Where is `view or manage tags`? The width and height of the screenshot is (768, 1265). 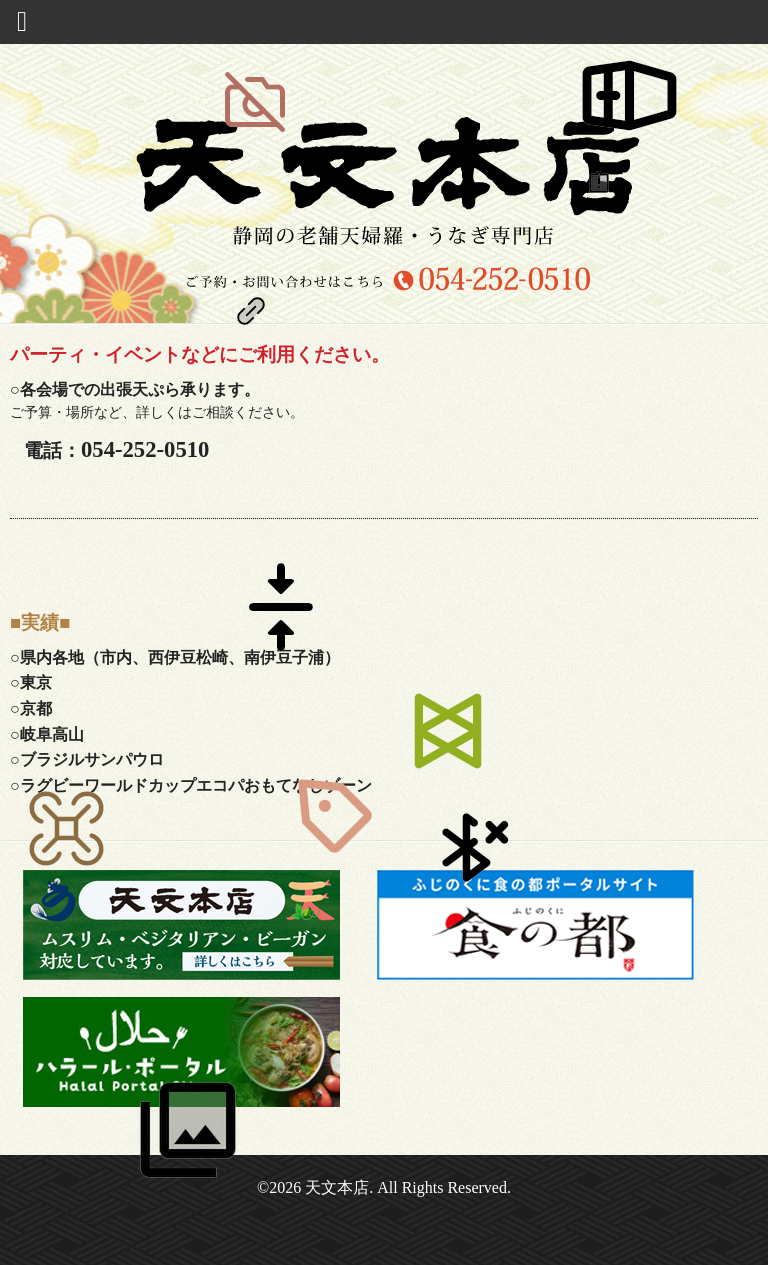 view or manage tags is located at coordinates (331, 812).